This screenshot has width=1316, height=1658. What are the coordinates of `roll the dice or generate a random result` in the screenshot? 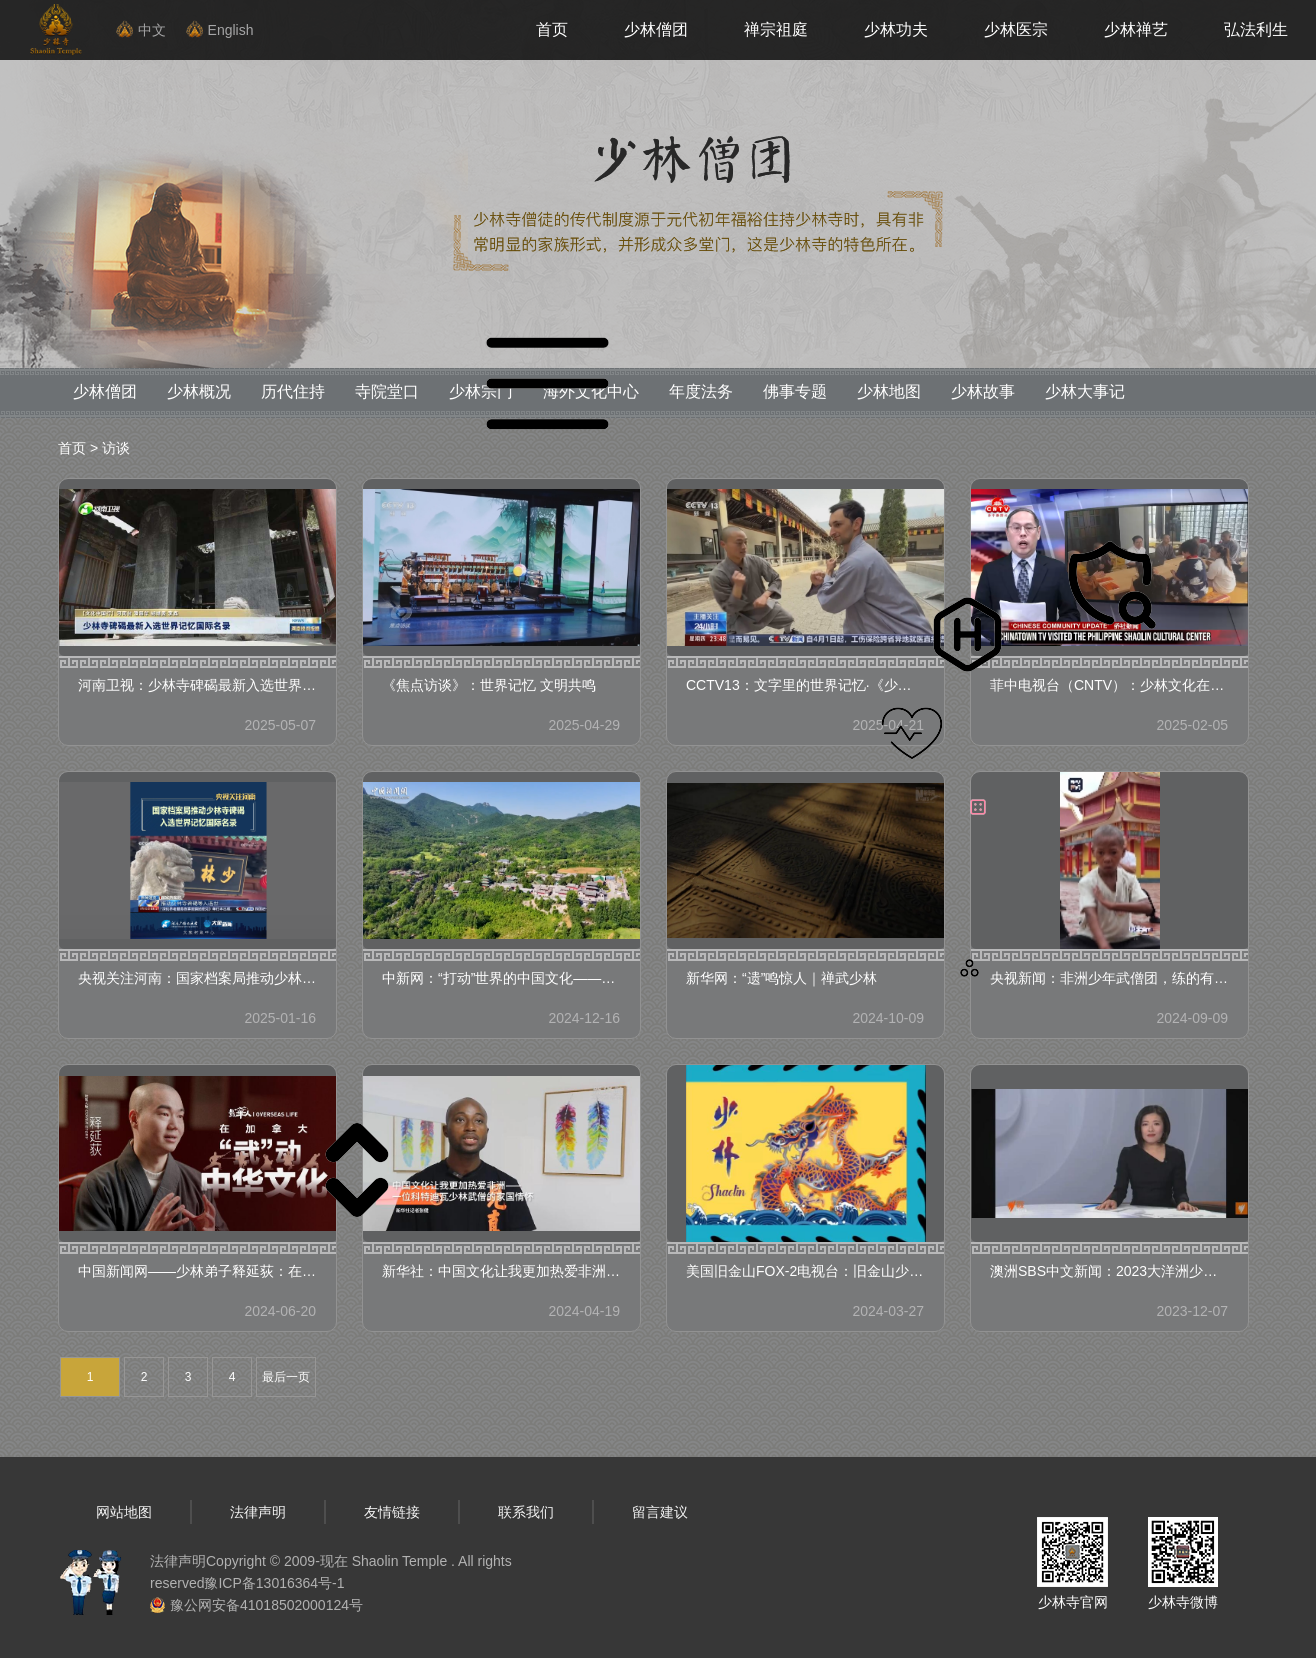 It's located at (978, 807).